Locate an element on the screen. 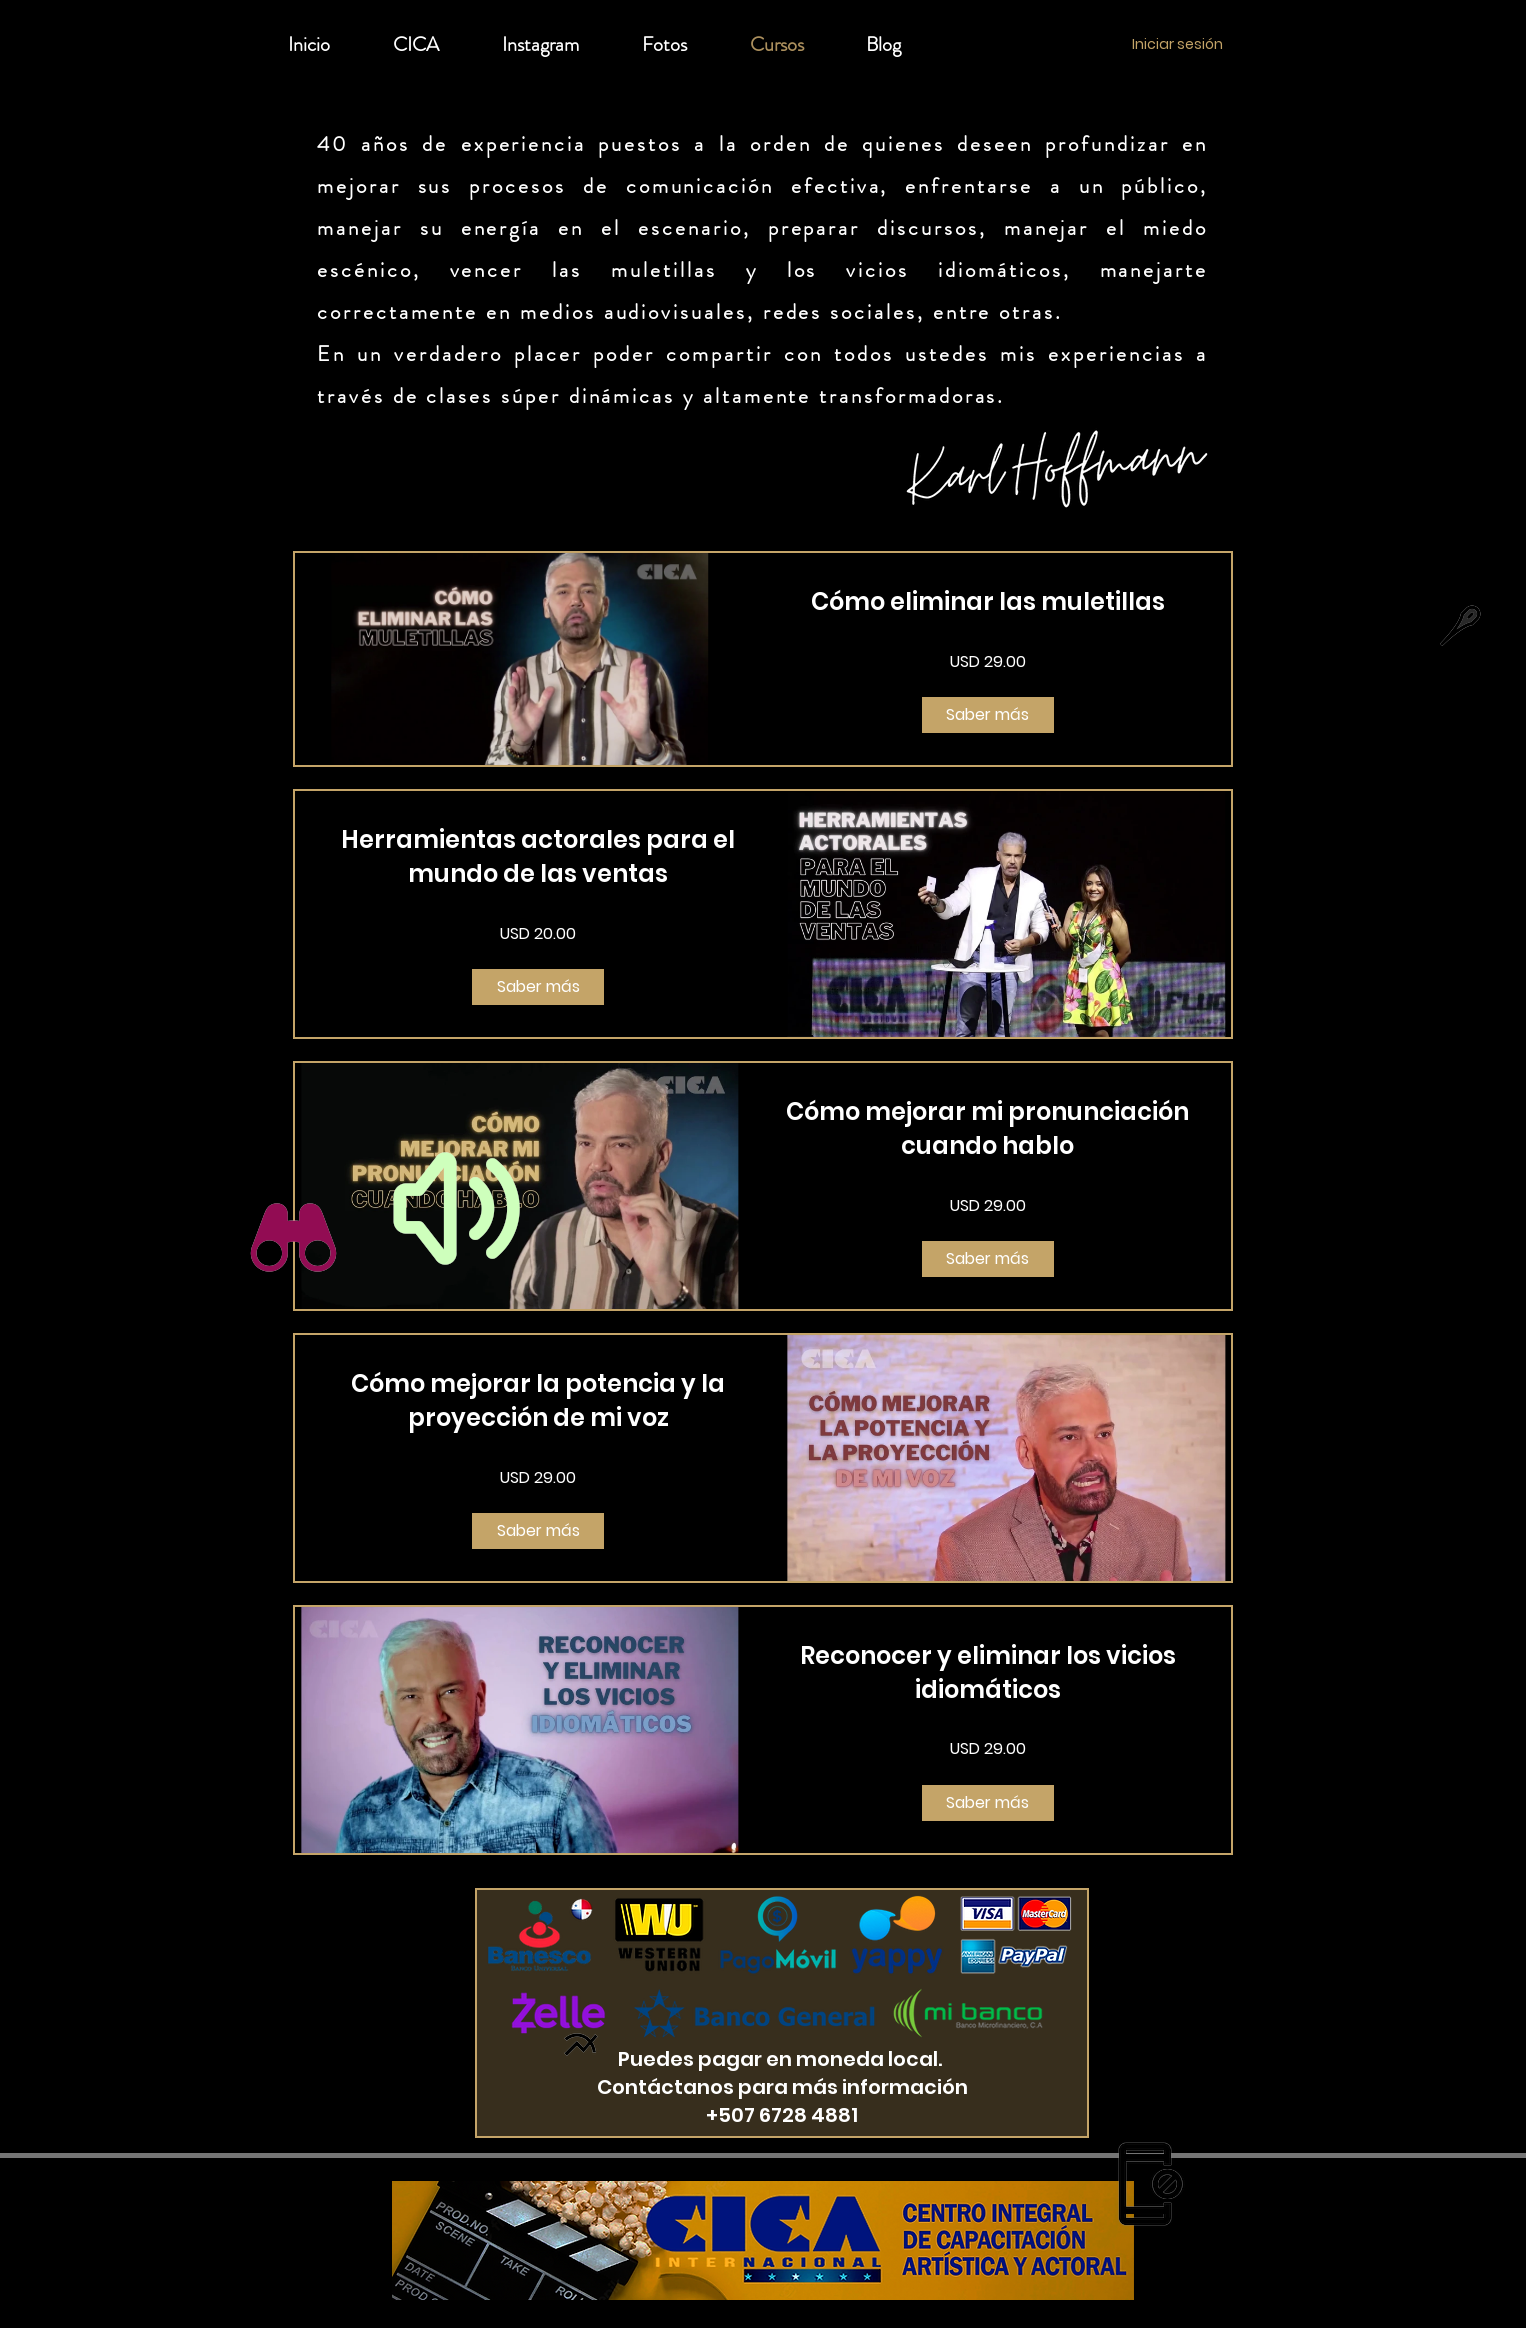 The width and height of the screenshot is (1526, 2328). access sewing or crafting tools is located at coordinates (1460, 625).